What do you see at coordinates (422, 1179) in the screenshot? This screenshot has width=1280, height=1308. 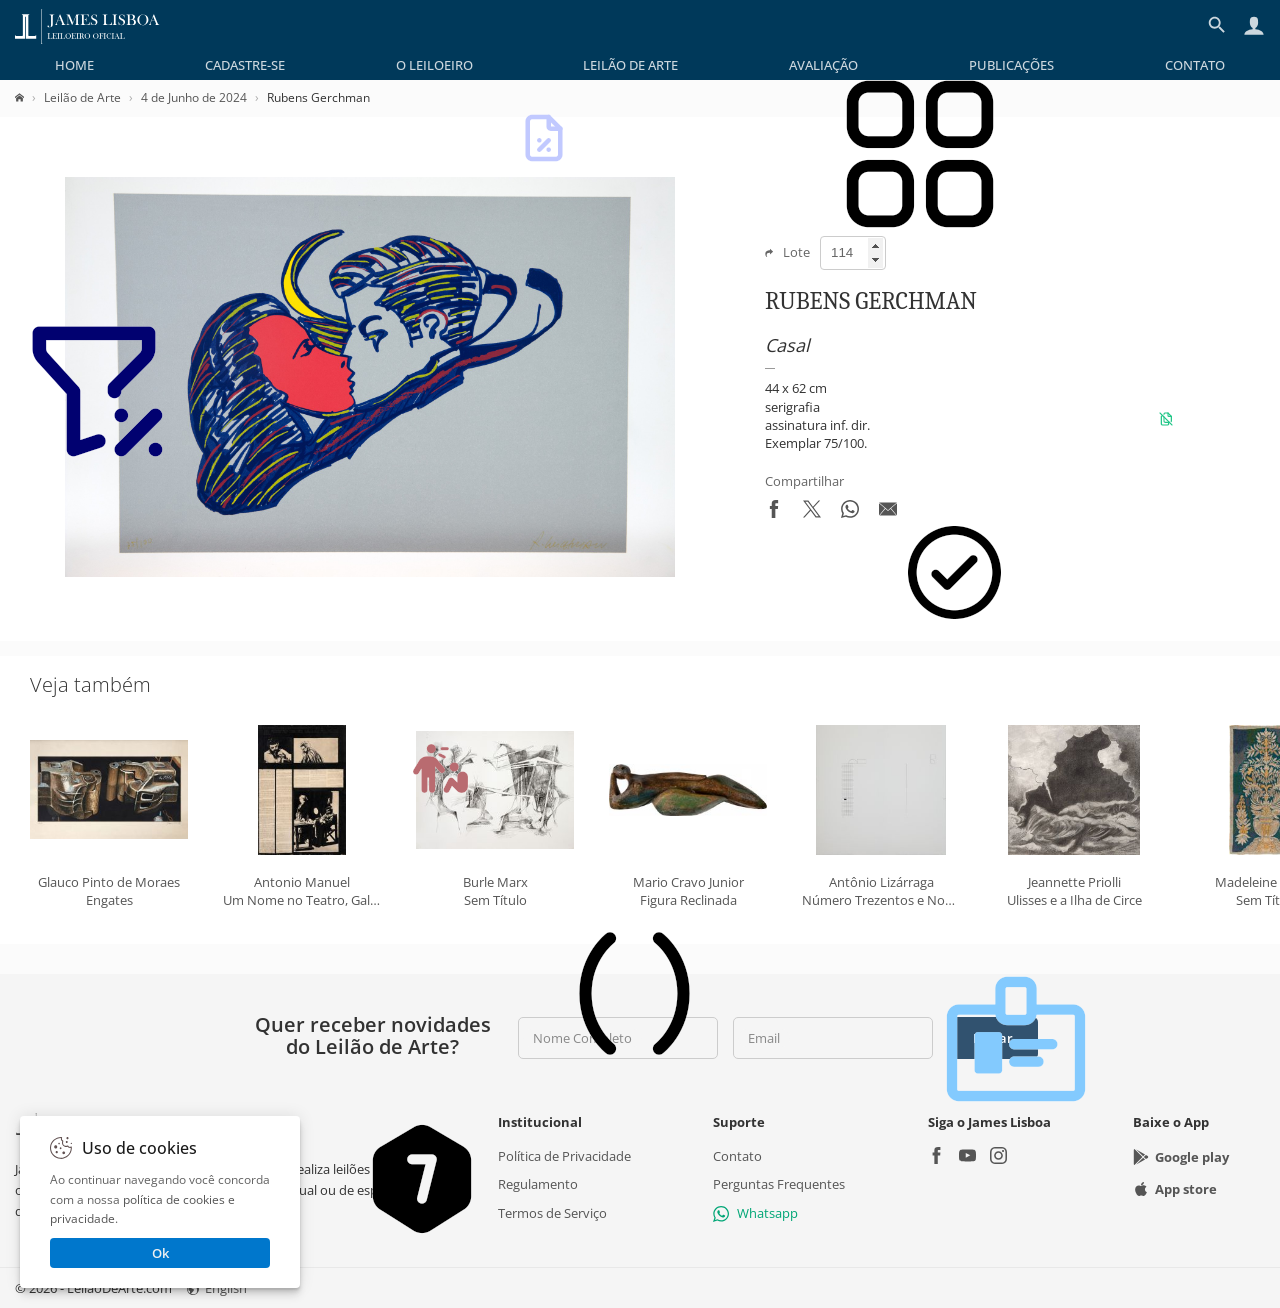 I see `indicates step 7 in a multi-step process` at bounding box center [422, 1179].